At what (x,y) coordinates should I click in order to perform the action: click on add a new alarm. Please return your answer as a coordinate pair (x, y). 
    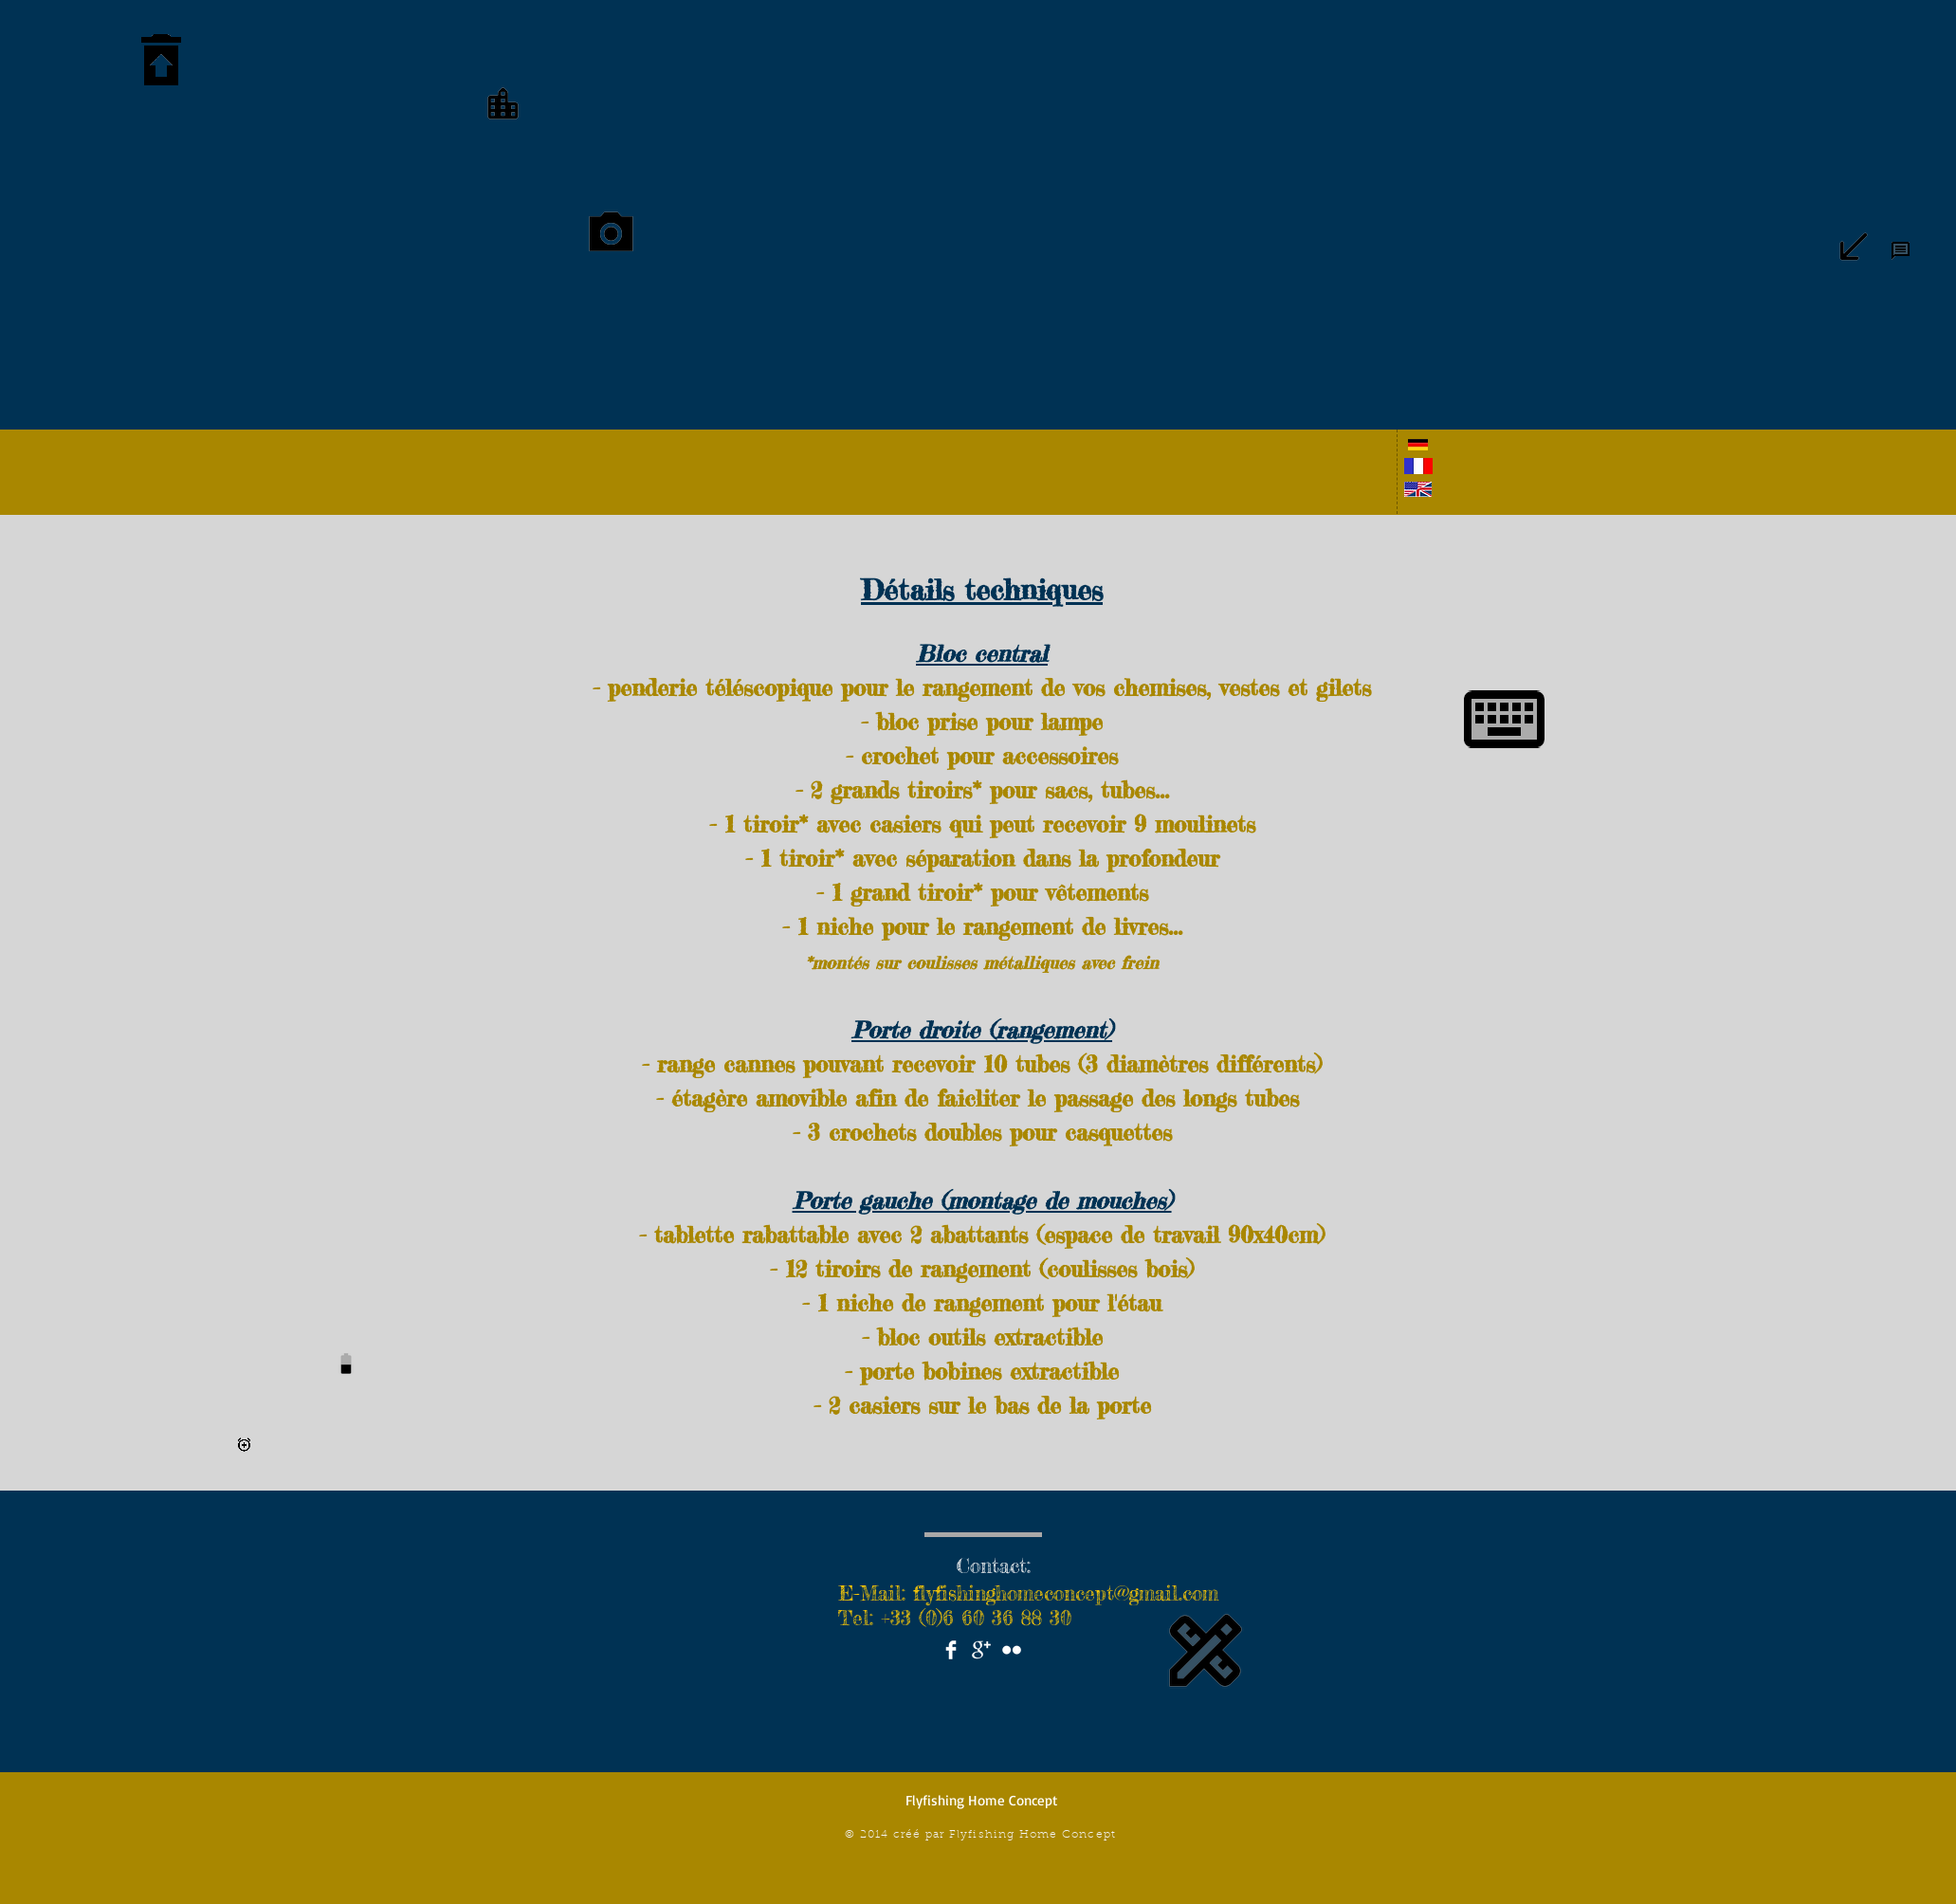
    Looking at the image, I should click on (244, 1444).